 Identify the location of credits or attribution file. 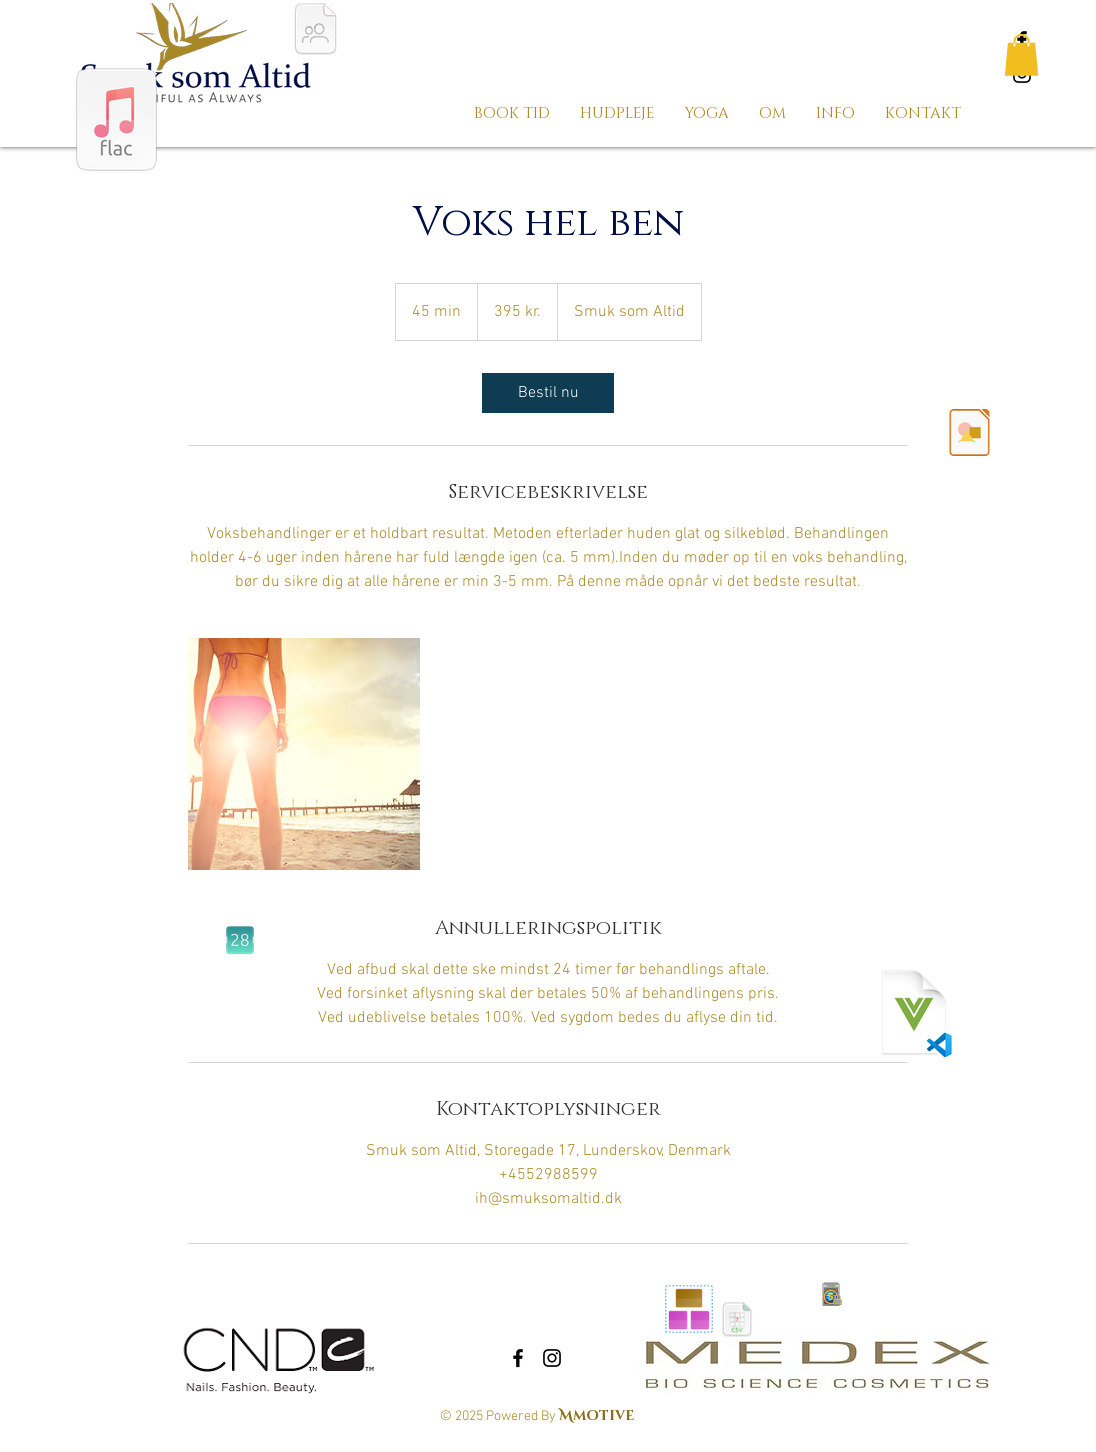
(315, 28).